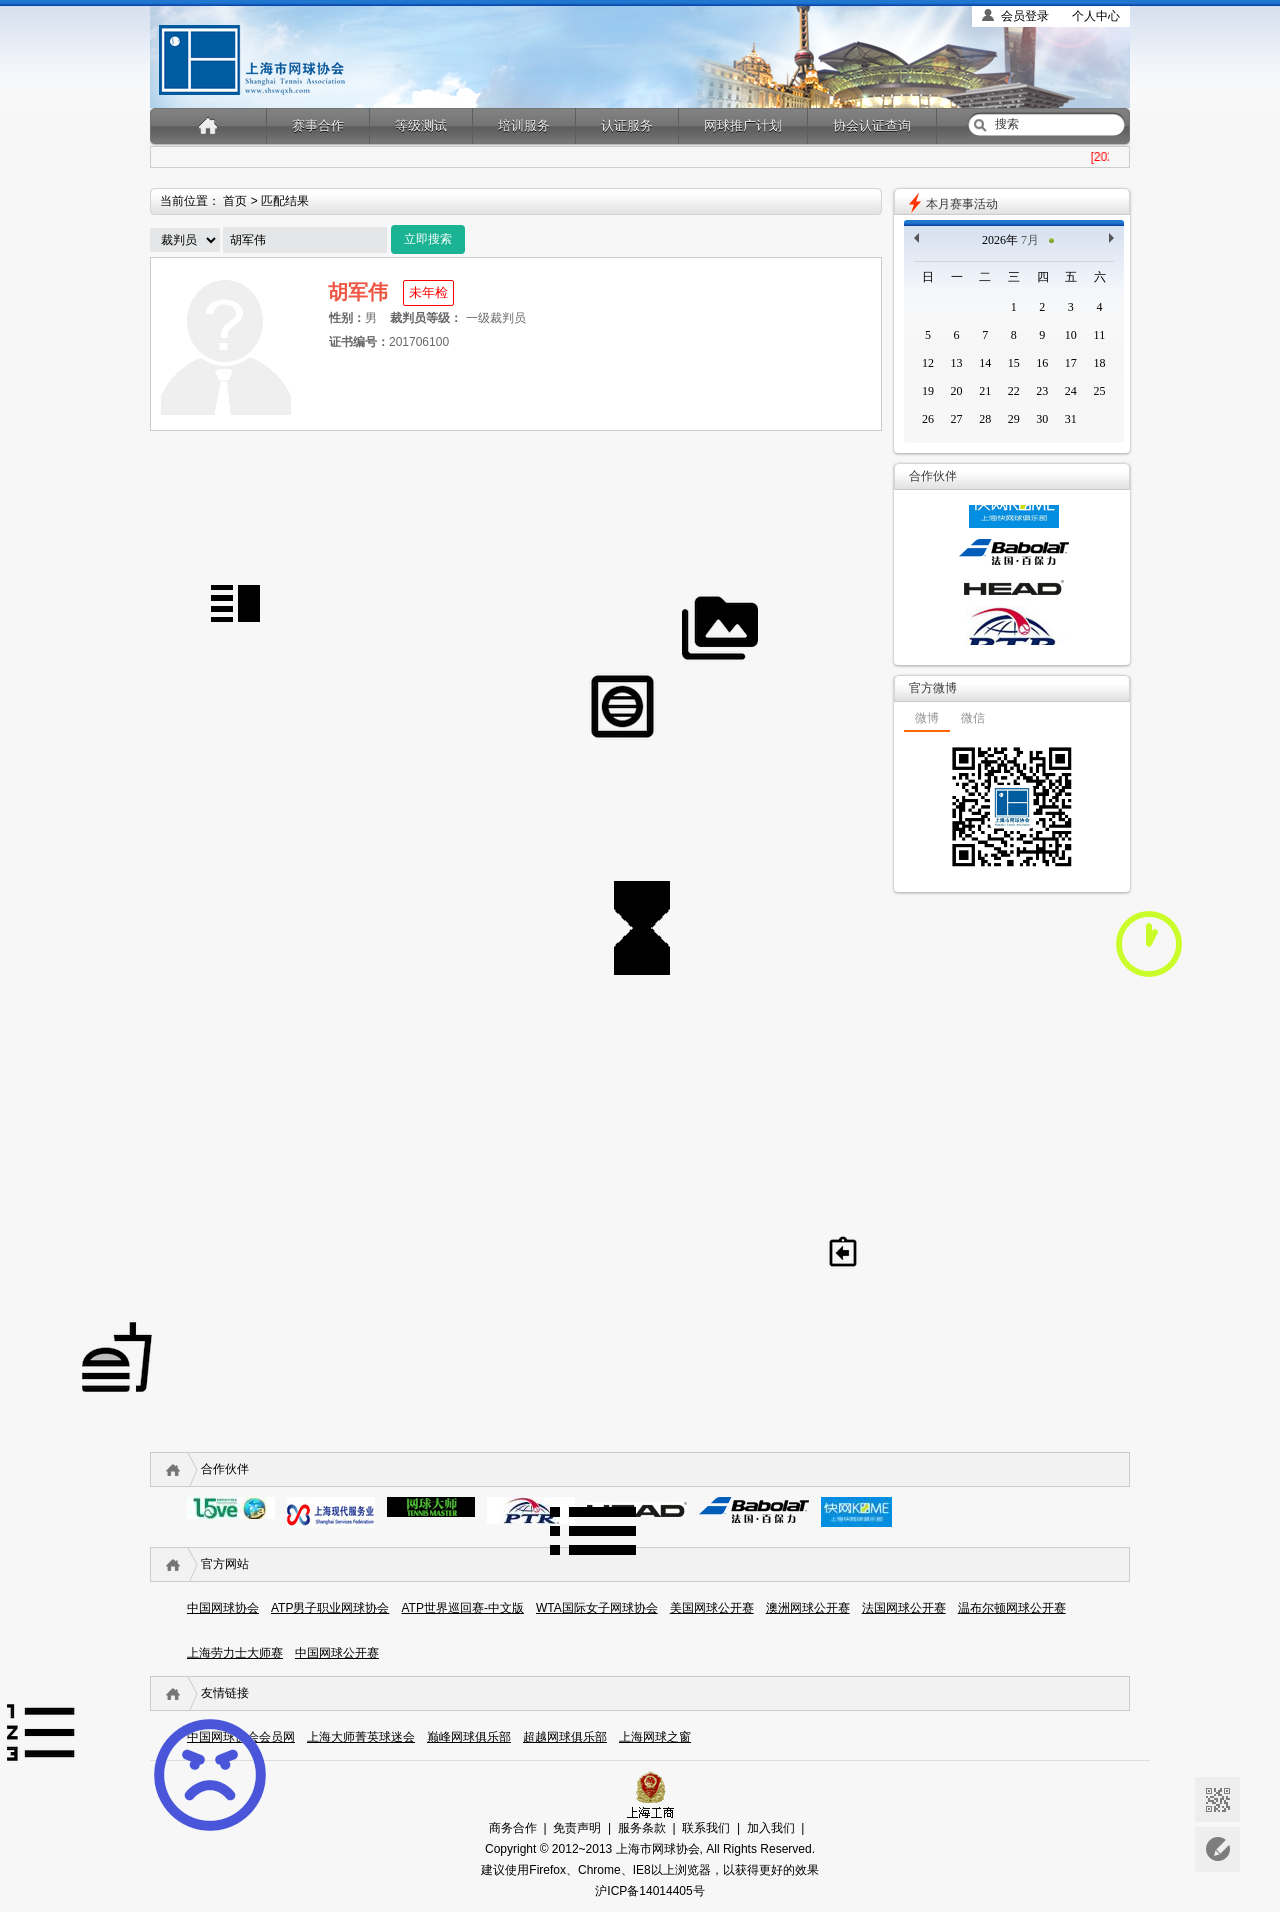 The height and width of the screenshot is (1912, 1280). What do you see at coordinates (642, 928) in the screenshot?
I see `indicates a process is in progress or loading` at bounding box center [642, 928].